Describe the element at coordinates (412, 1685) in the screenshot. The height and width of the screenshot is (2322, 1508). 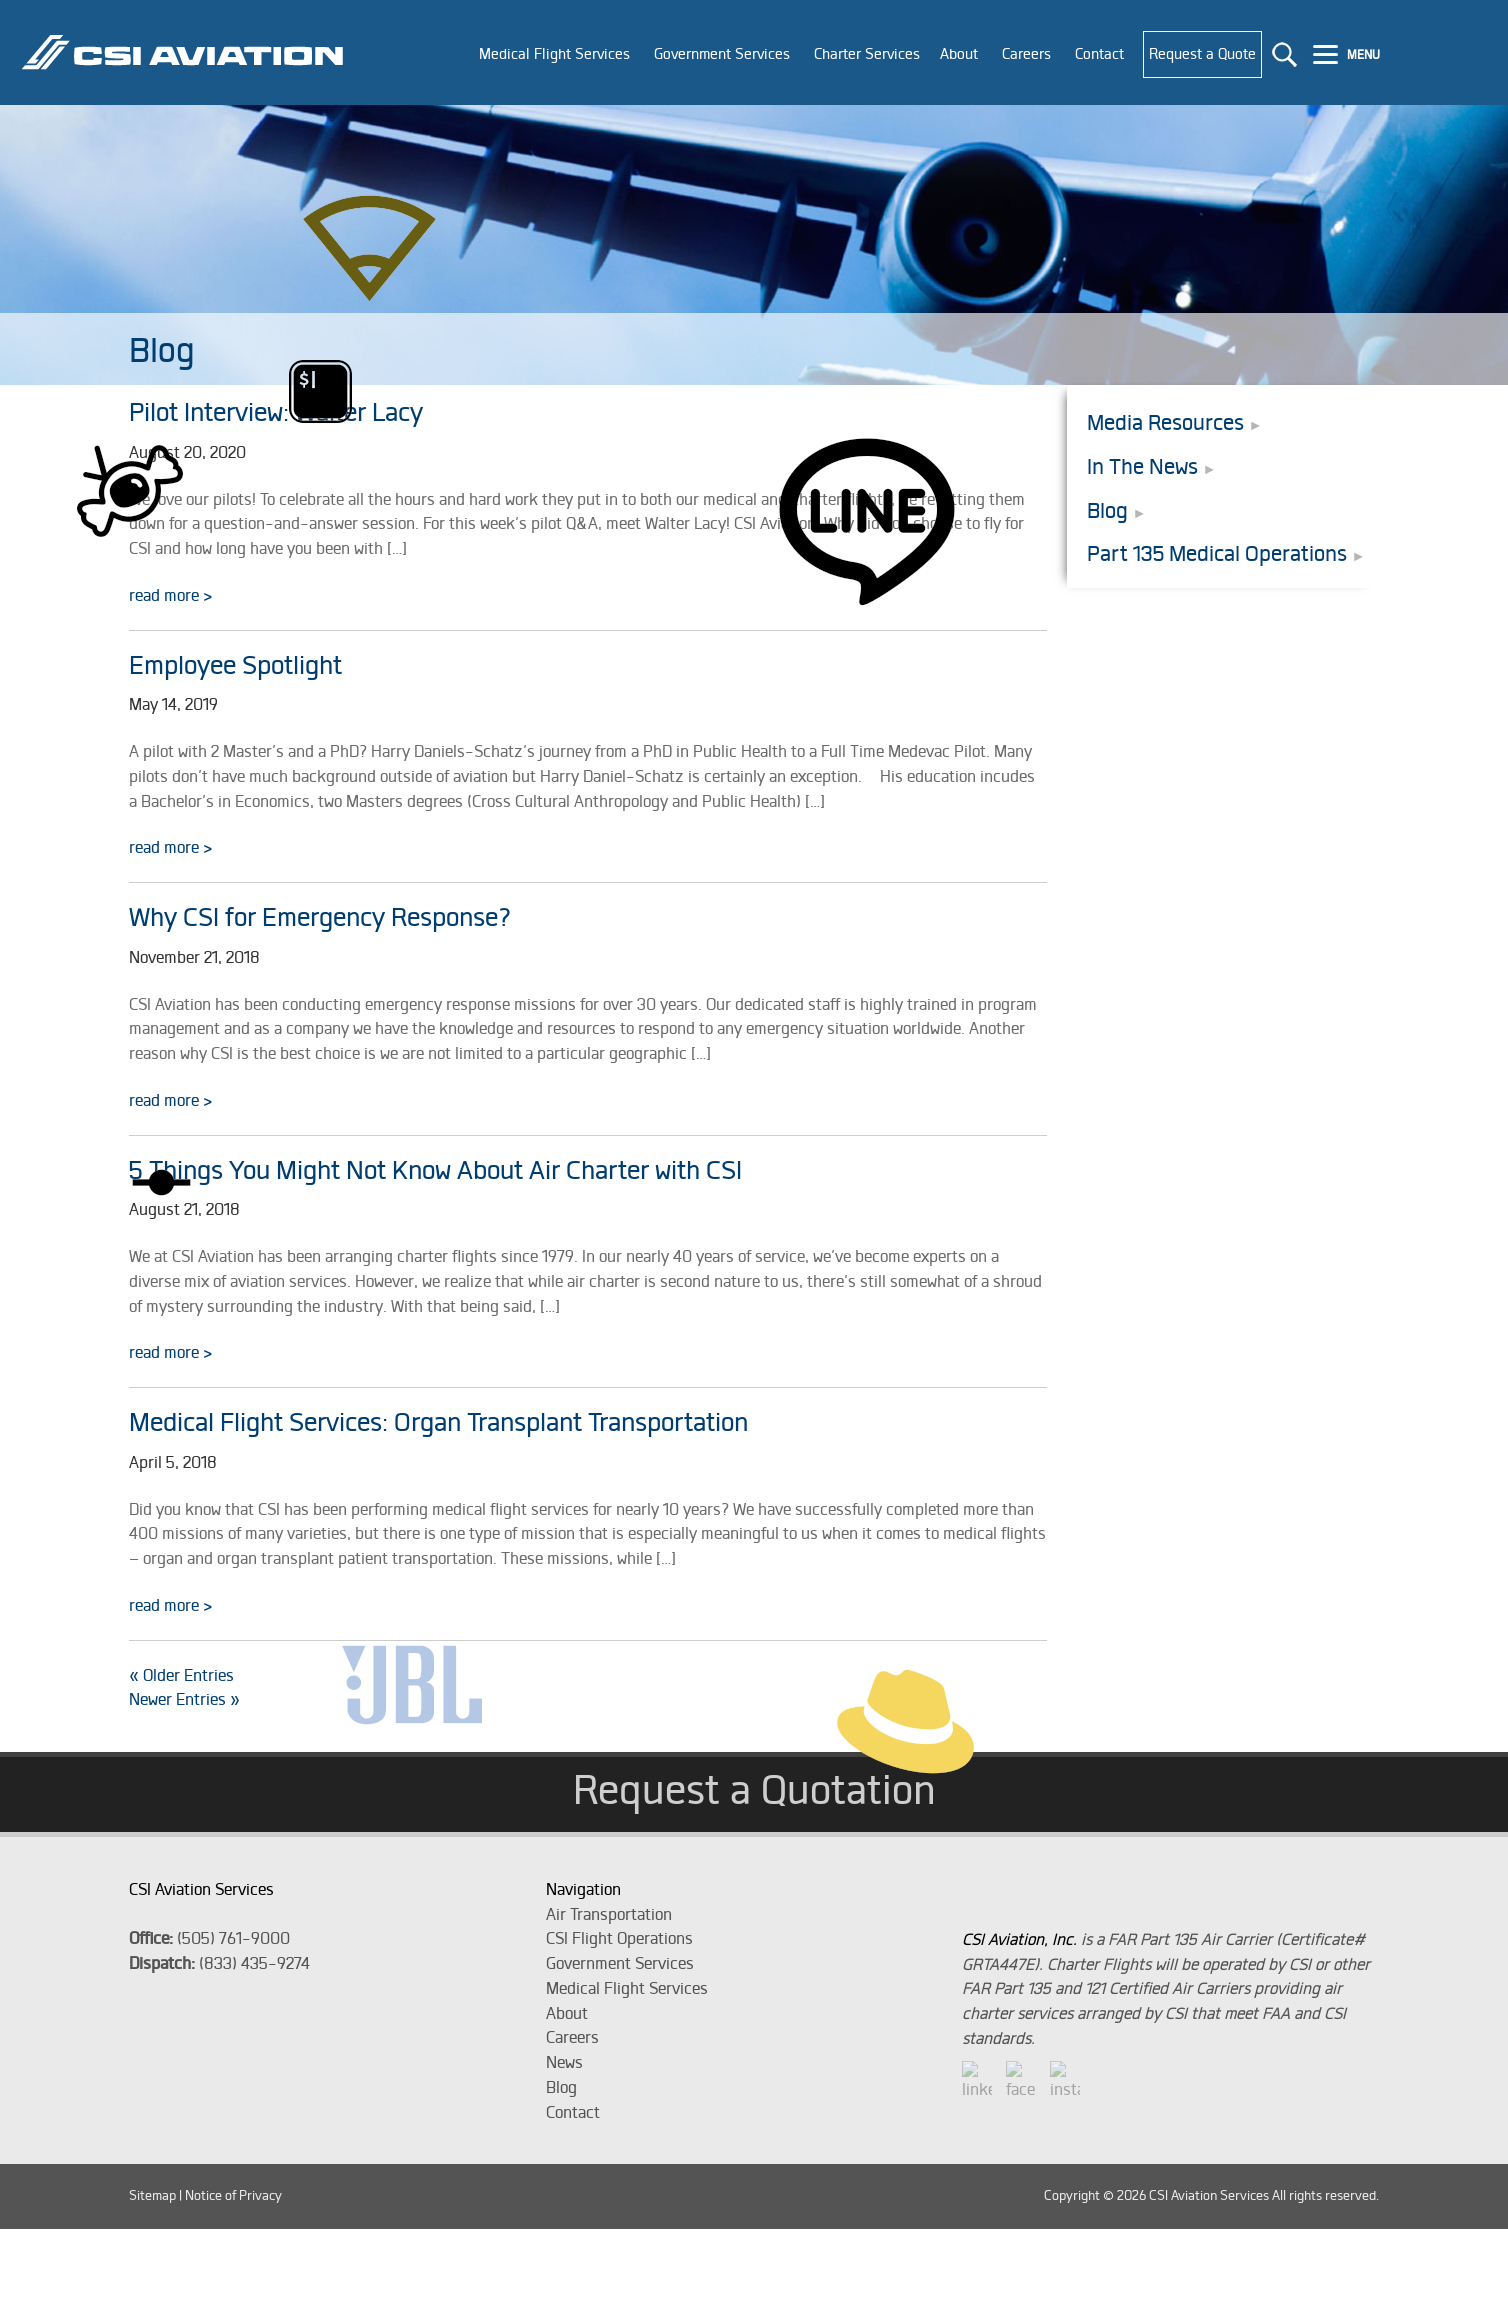
I see `JBL brand logo` at that location.